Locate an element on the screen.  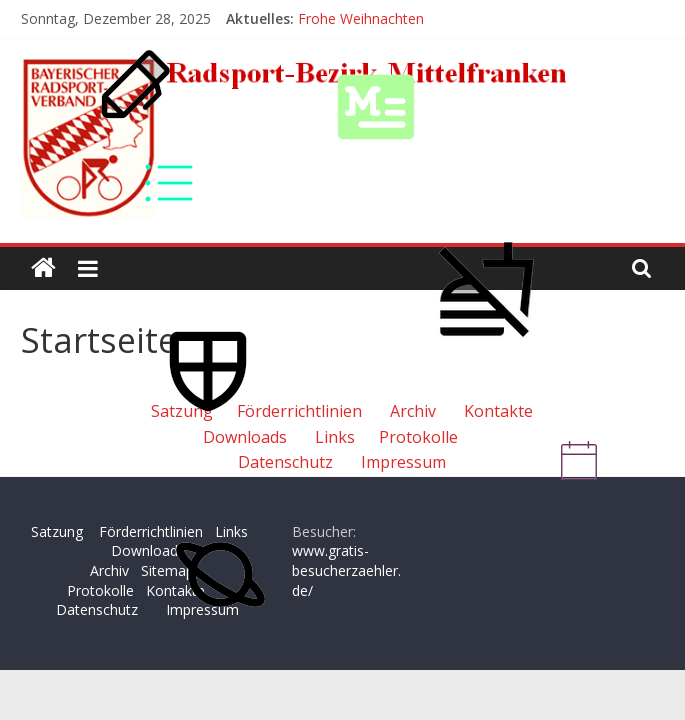
view items in a bulleted list format is located at coordinates (169, 183).